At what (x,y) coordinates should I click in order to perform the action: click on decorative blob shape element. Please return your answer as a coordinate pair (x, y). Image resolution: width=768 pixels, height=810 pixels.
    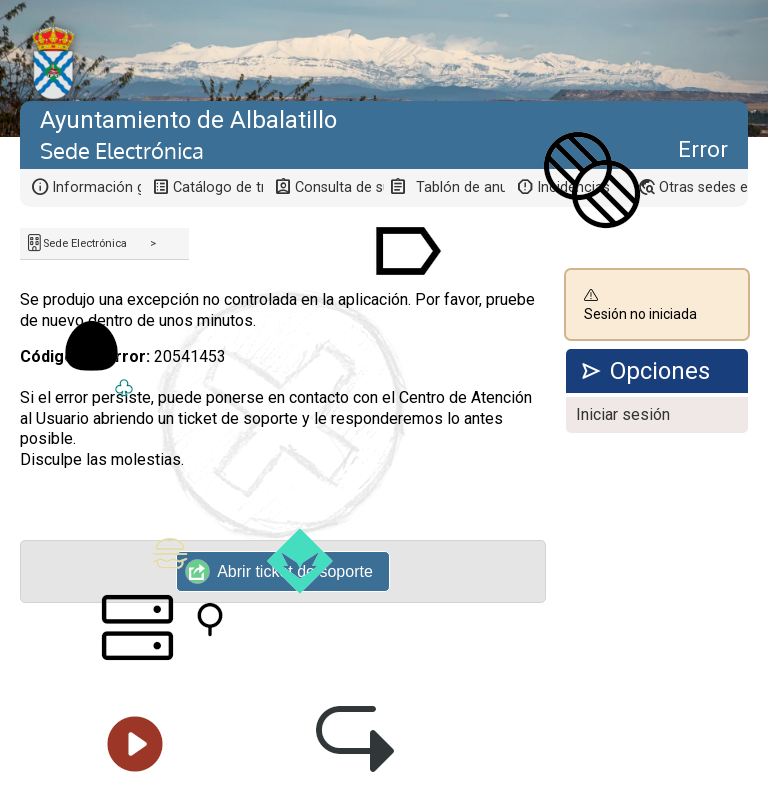
    Looking at the image, I should click on (91, 344).